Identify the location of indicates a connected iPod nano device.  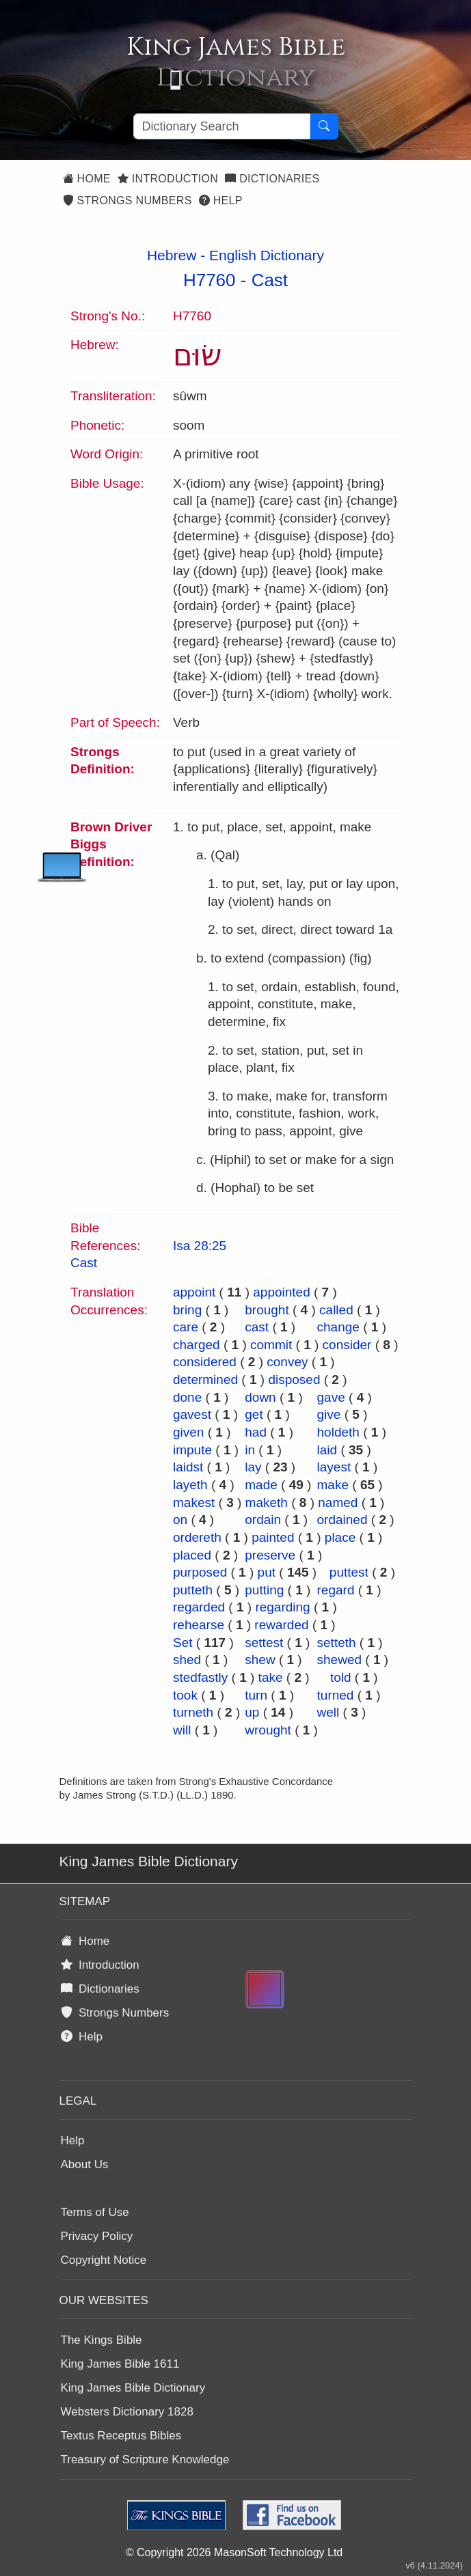
(175, 80).